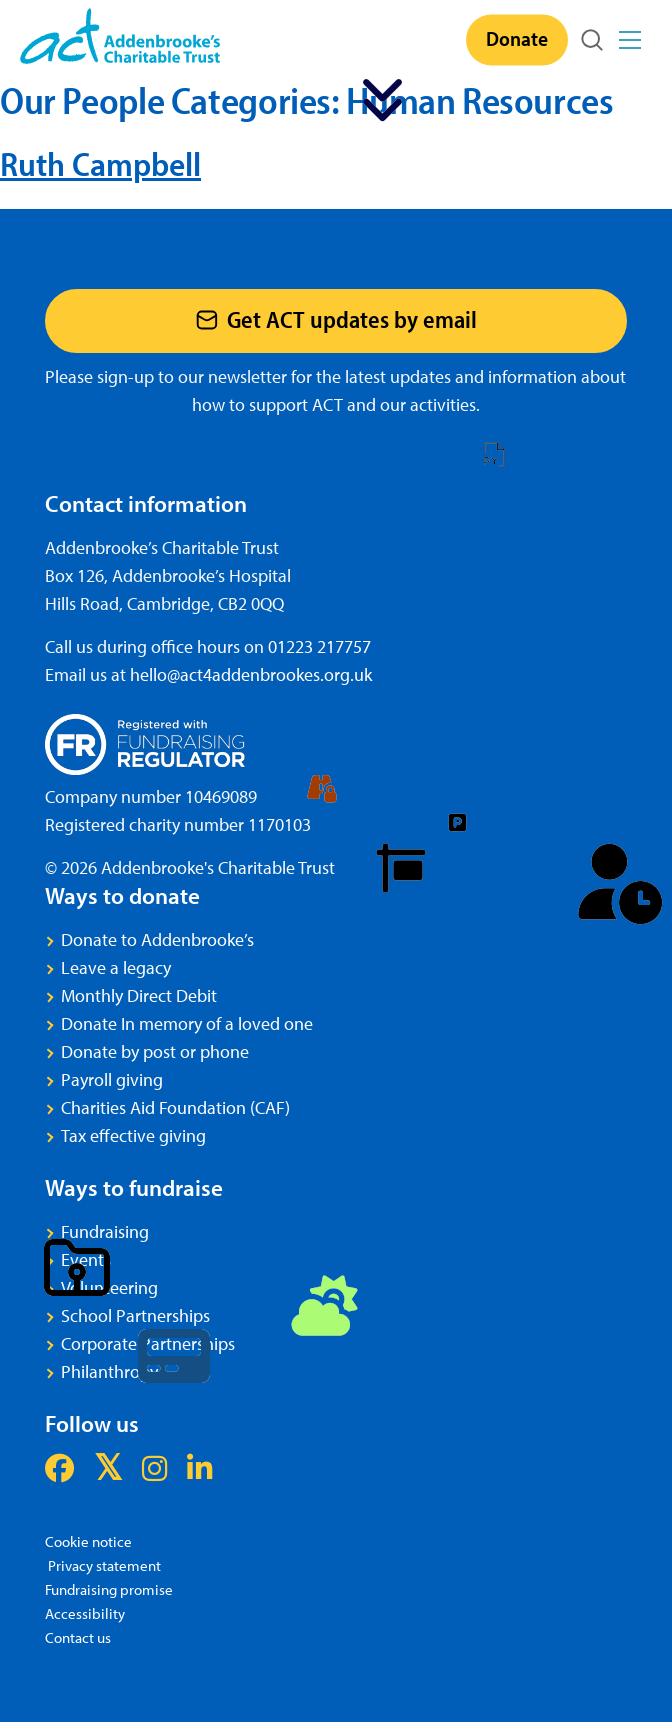  Describe the element at coordinates (382, 98) in the screenshot. I see `expand to show more content` at that location.